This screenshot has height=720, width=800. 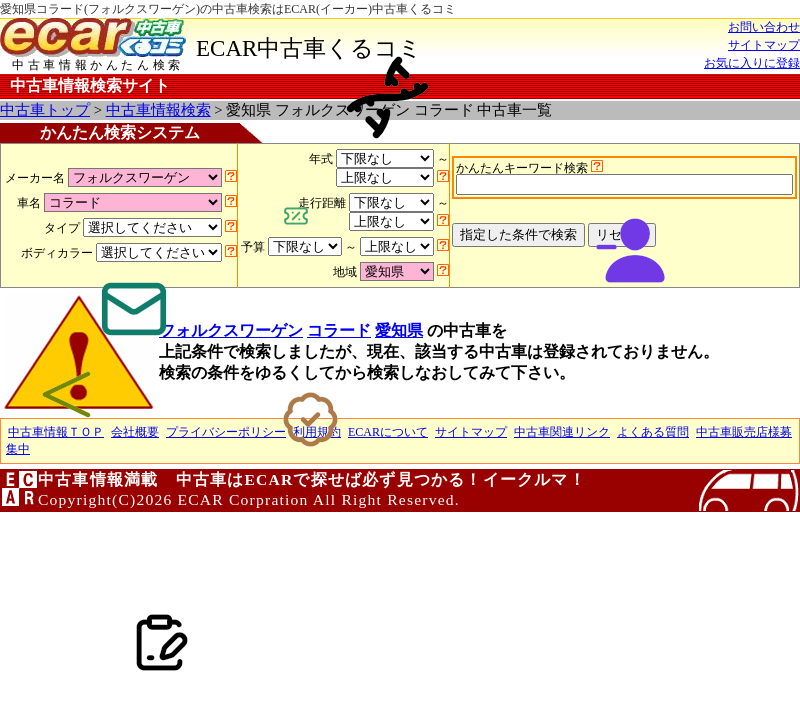 What do you see at coordinates (310, 419) in the screenshot?
I see `indicates a verified account or profile` at bounding box center [310, 419].